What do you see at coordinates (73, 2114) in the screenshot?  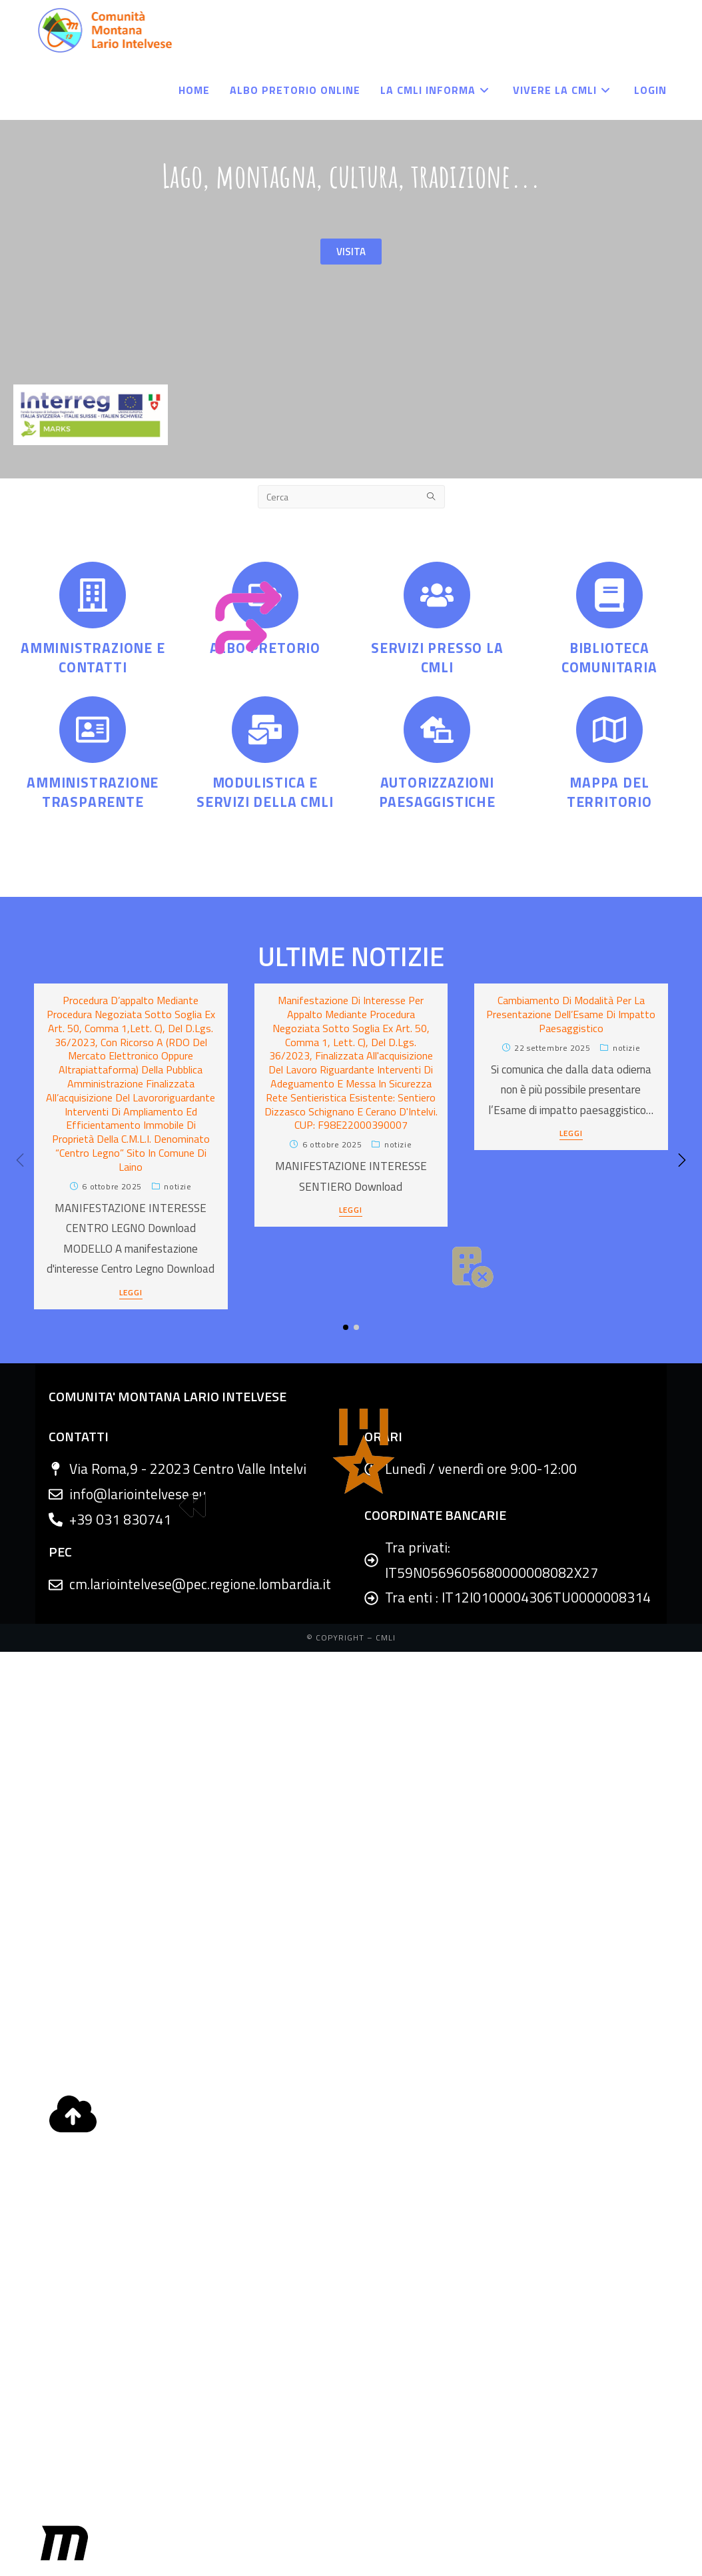 I see `upload a file to the cloud` at bounding box center [73, 2114].